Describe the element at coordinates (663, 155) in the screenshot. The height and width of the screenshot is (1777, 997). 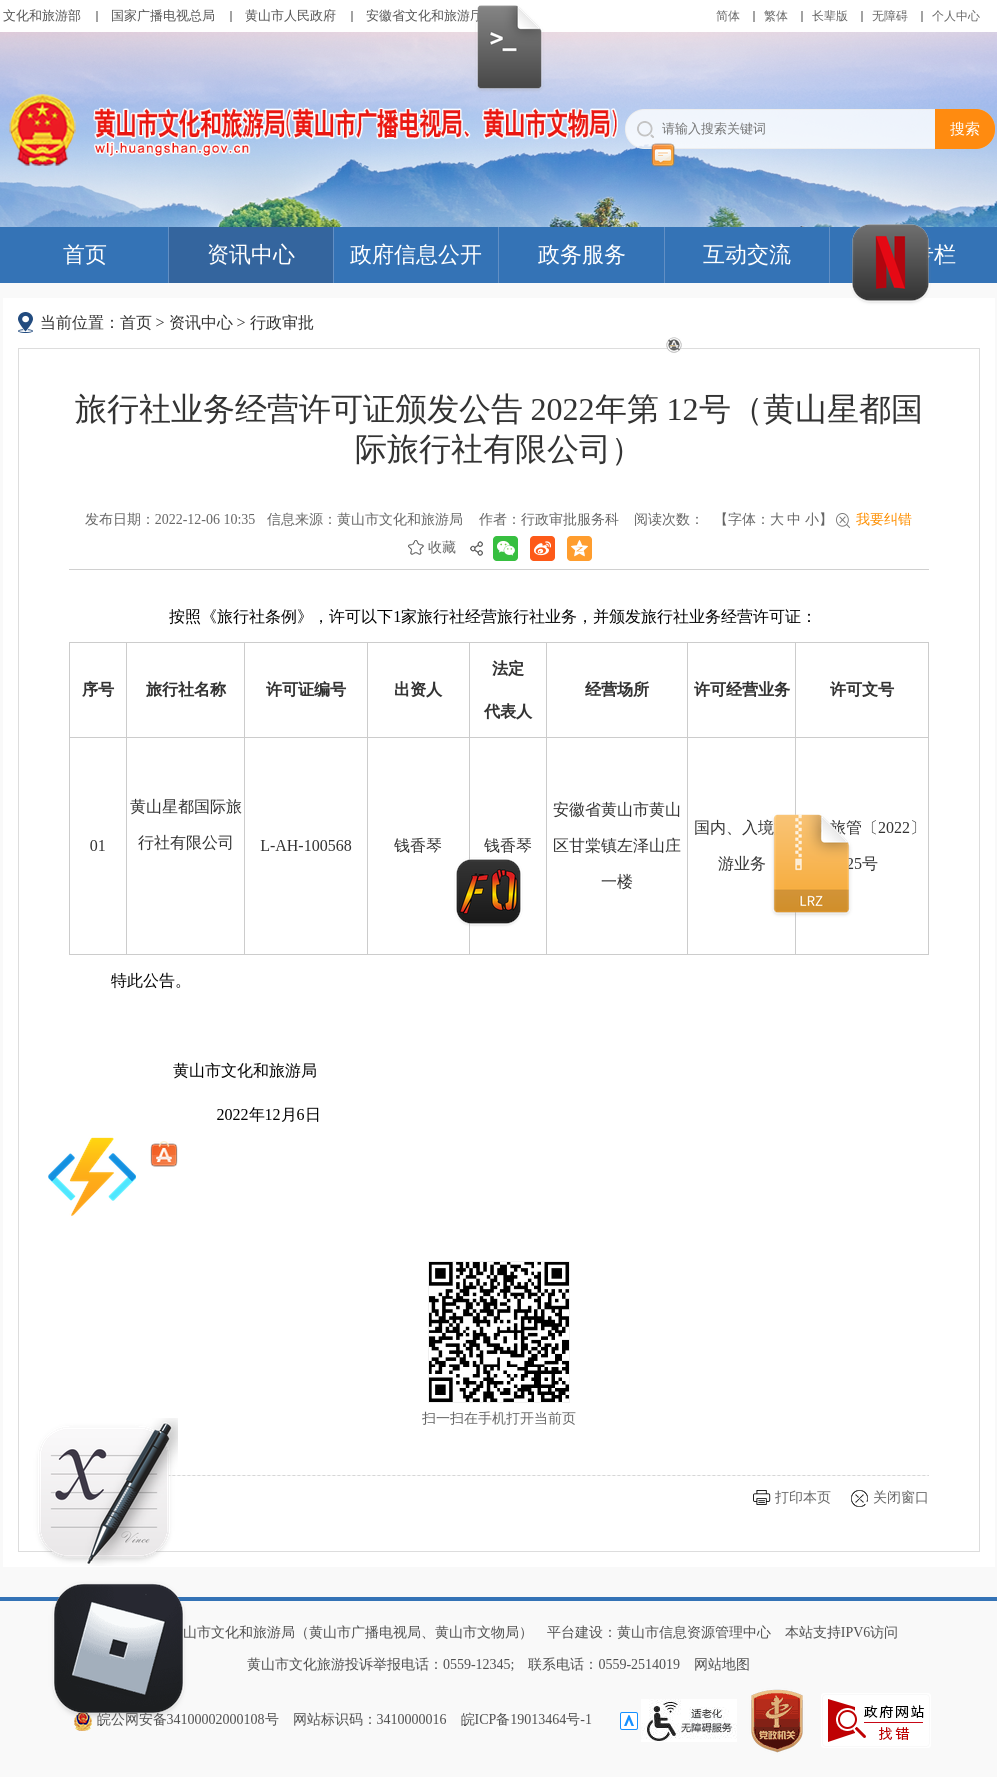
I see `open chatty messaging app` at that location.